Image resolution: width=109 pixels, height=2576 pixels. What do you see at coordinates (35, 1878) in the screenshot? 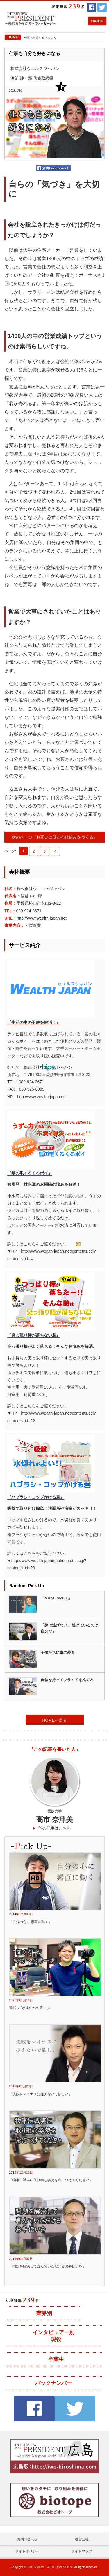
I see `indicates high-definition video quality is available` at bounding box center [35, 1878].